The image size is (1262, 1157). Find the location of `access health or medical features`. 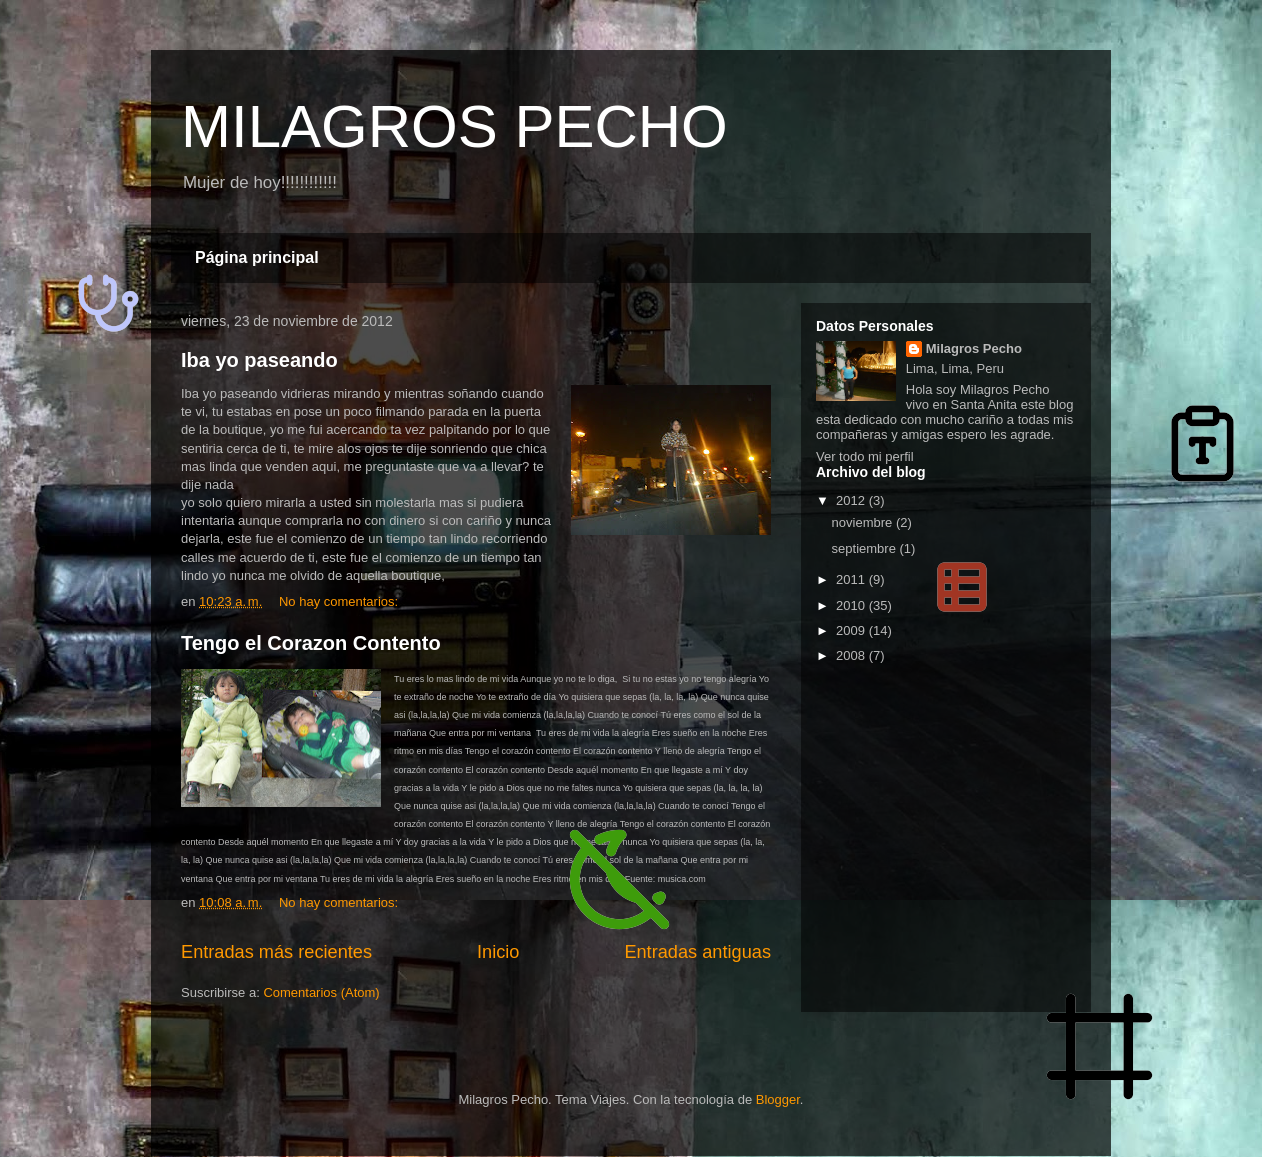

access health or medical features is located at coordinates (108, 304).